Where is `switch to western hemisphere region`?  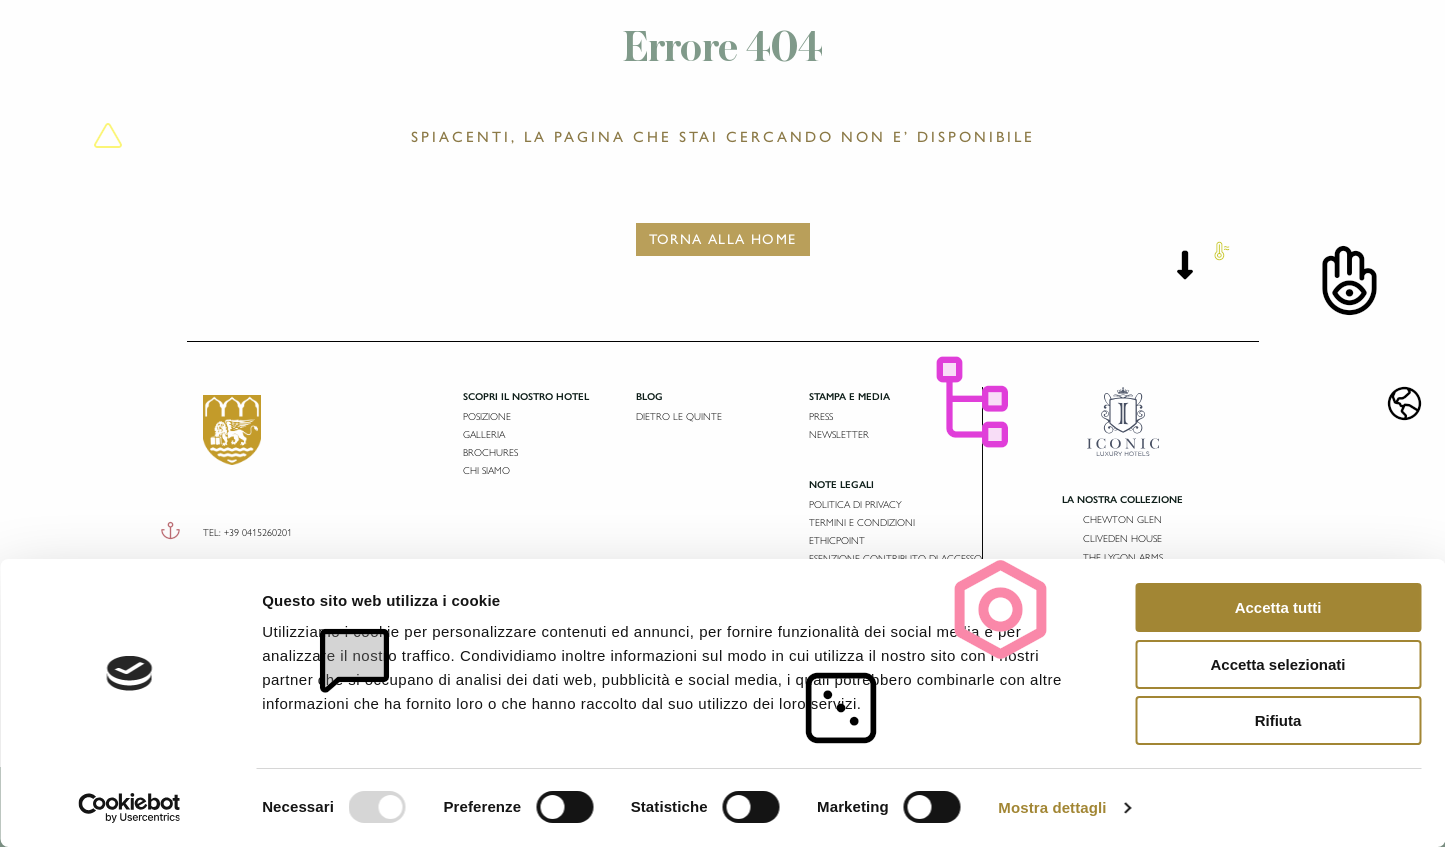 switch to western hemisphere region is located at coordinates (1404, 403).